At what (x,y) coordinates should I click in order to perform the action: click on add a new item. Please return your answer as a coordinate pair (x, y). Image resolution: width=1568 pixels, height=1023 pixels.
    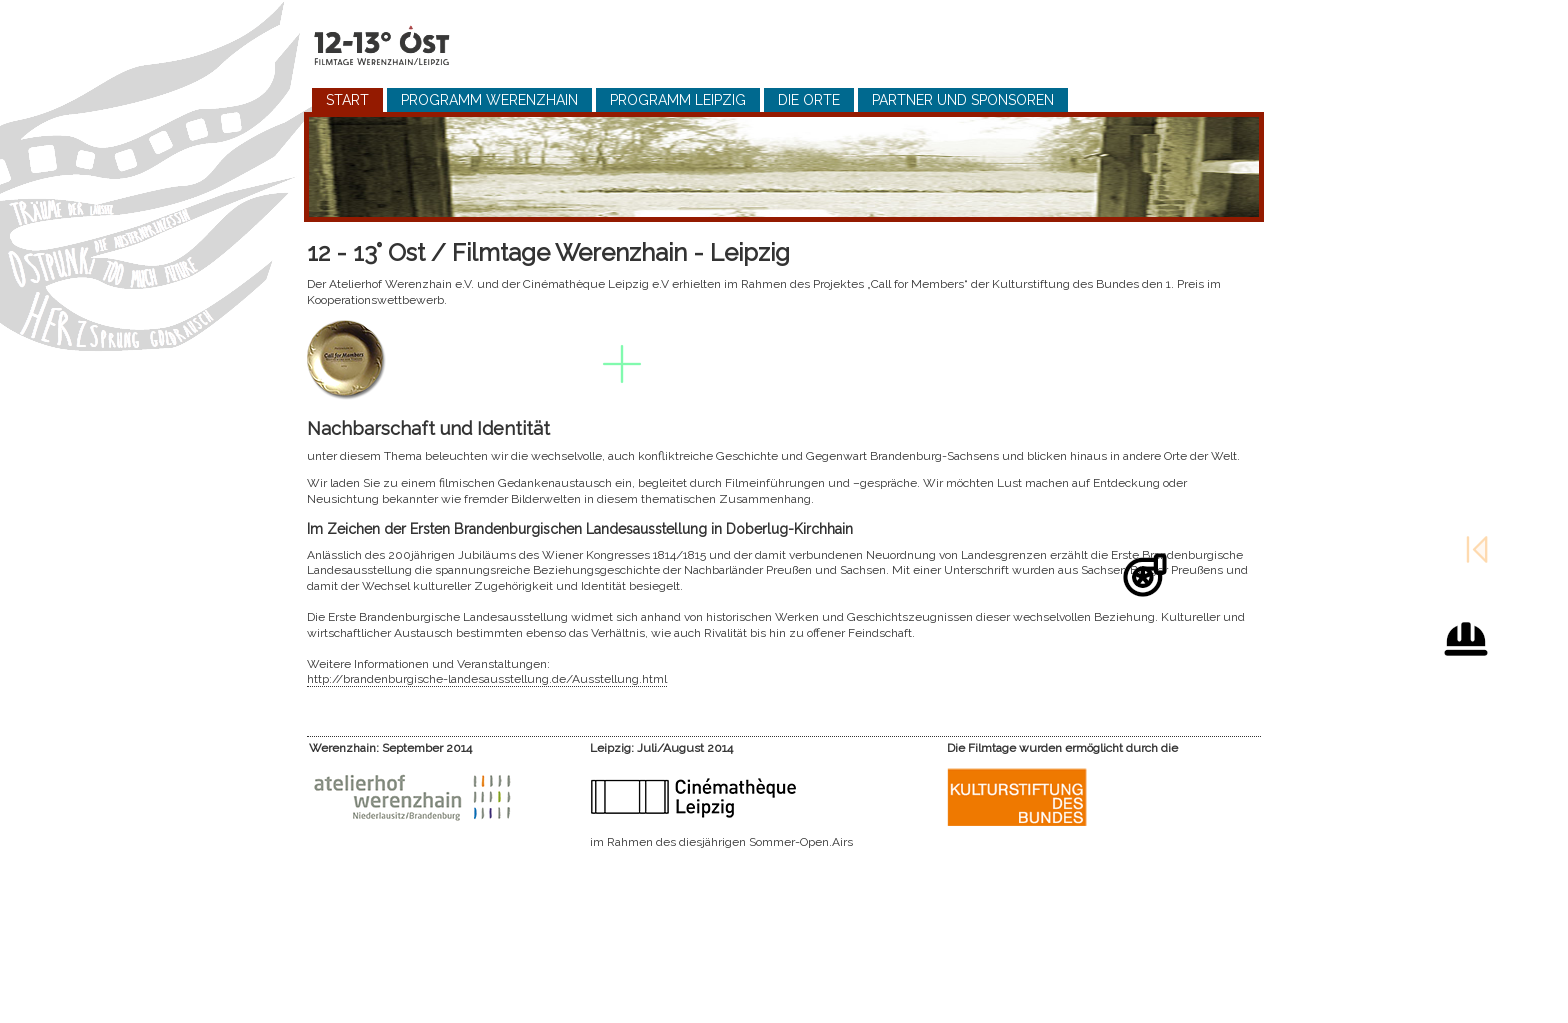
    Looking at the image, I should click on (622, 364).